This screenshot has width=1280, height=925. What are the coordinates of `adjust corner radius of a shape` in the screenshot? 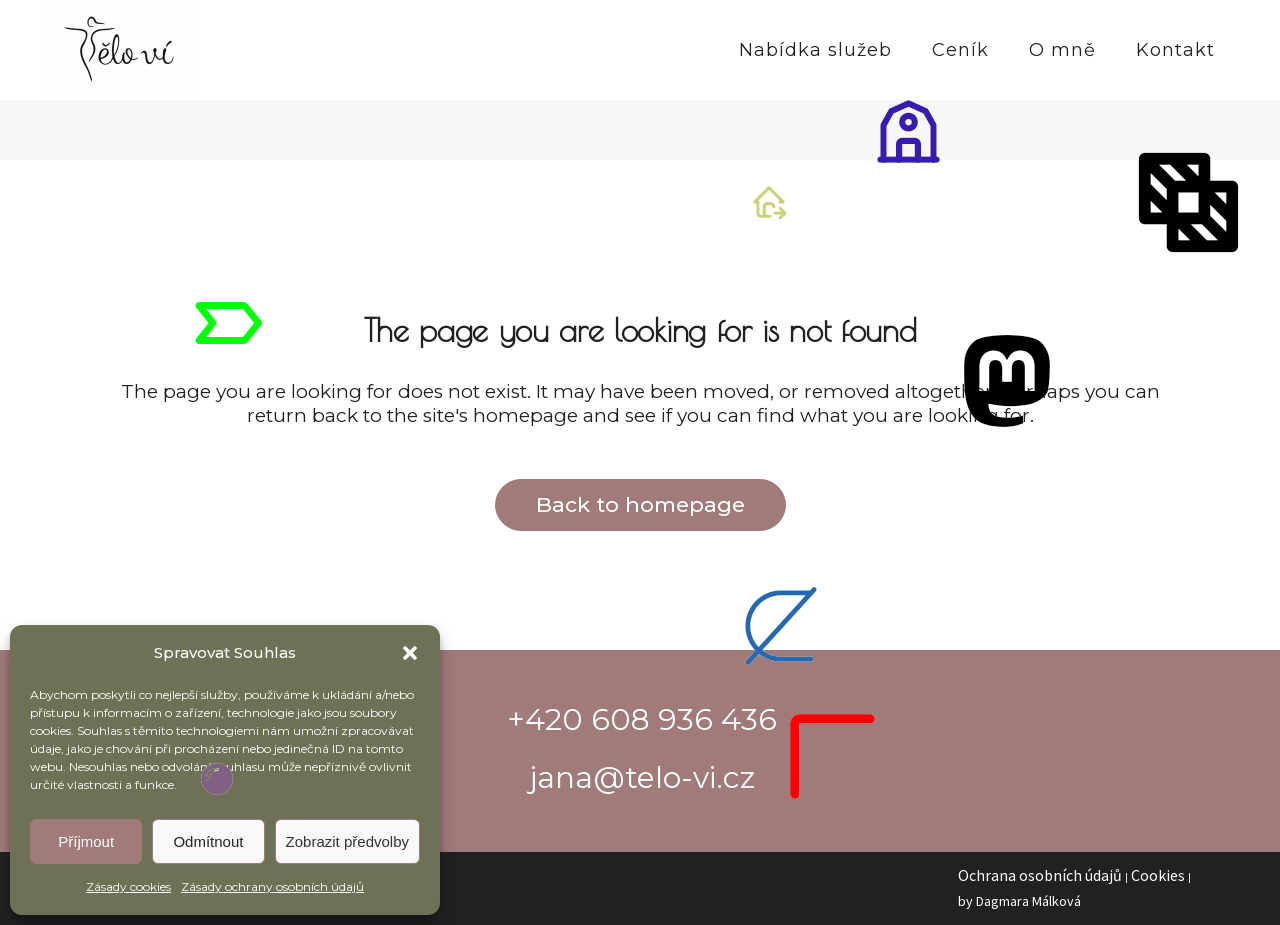 It's located at (832, 756).